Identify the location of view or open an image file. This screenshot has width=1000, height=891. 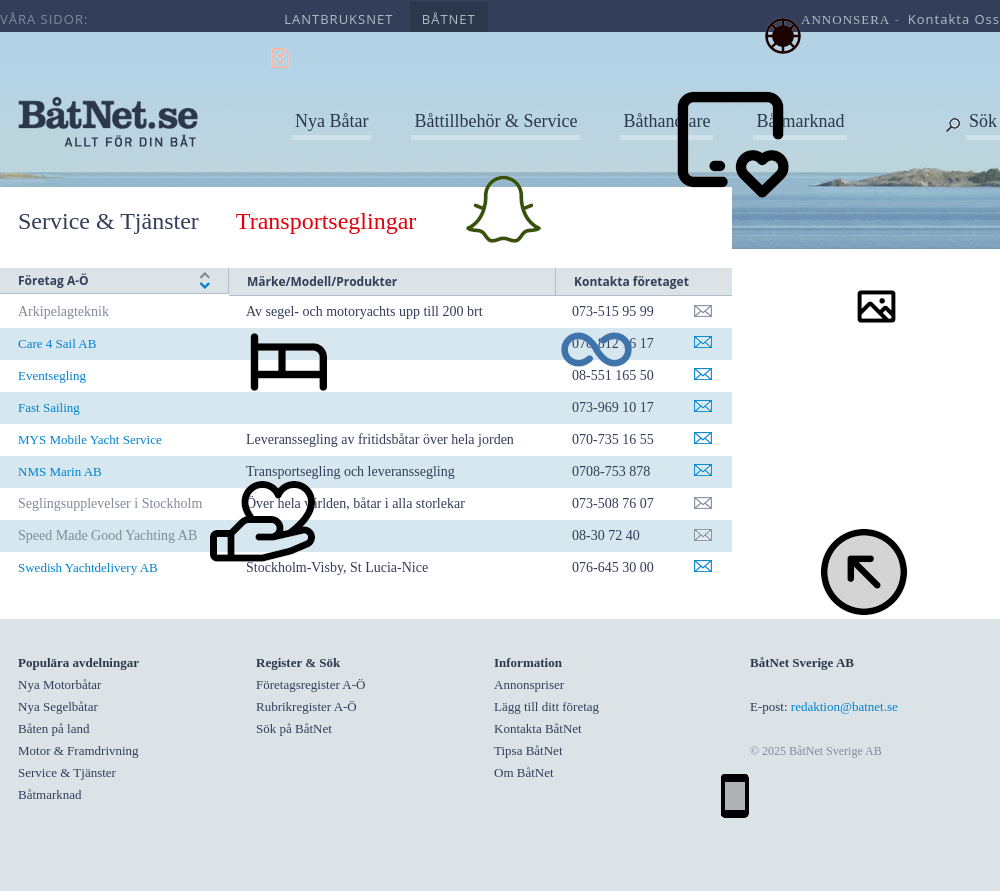
(876, 306).